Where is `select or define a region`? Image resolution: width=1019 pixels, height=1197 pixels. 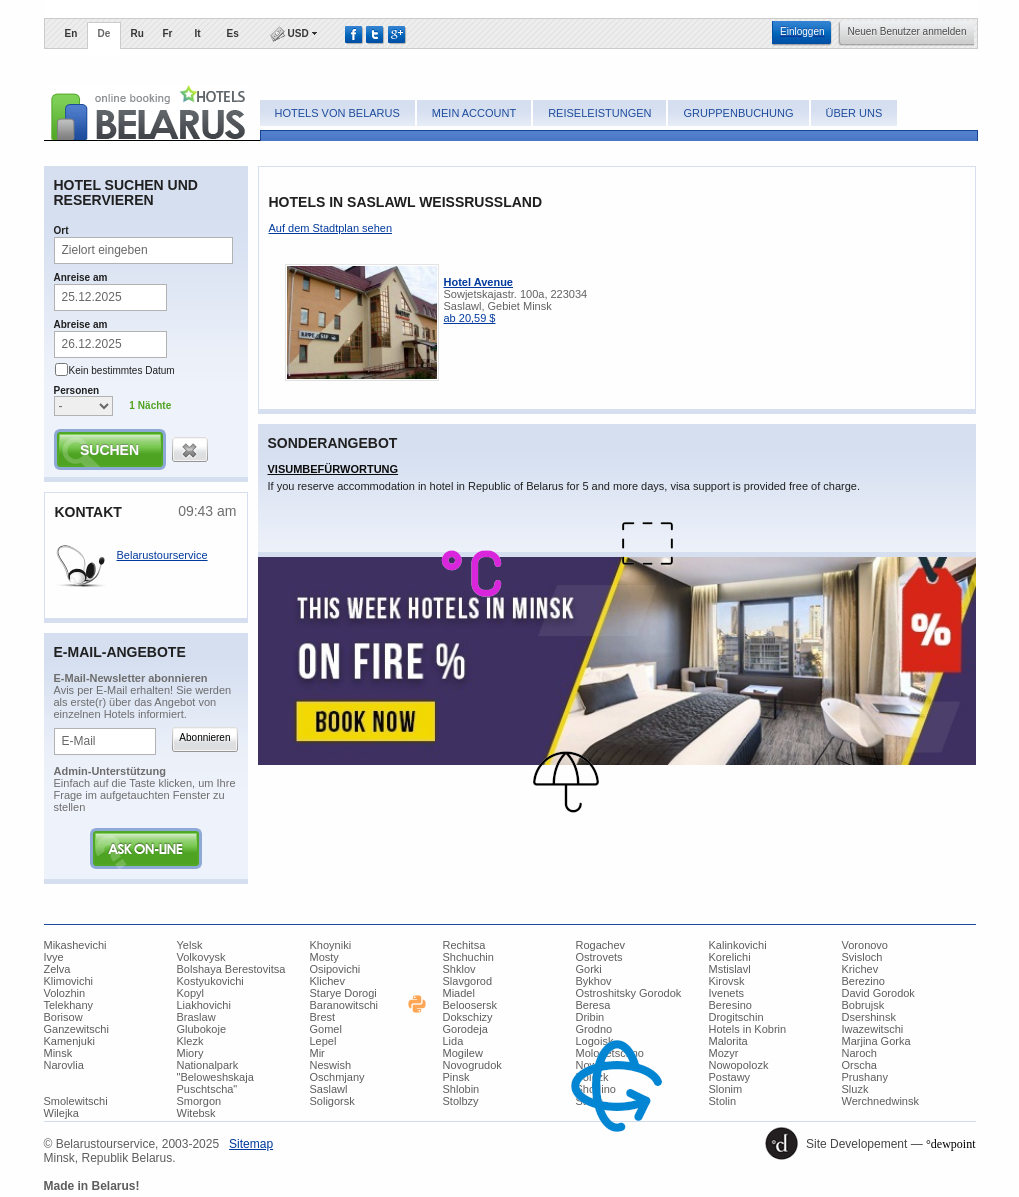 select or define a region is located at coordinates (647, 543).